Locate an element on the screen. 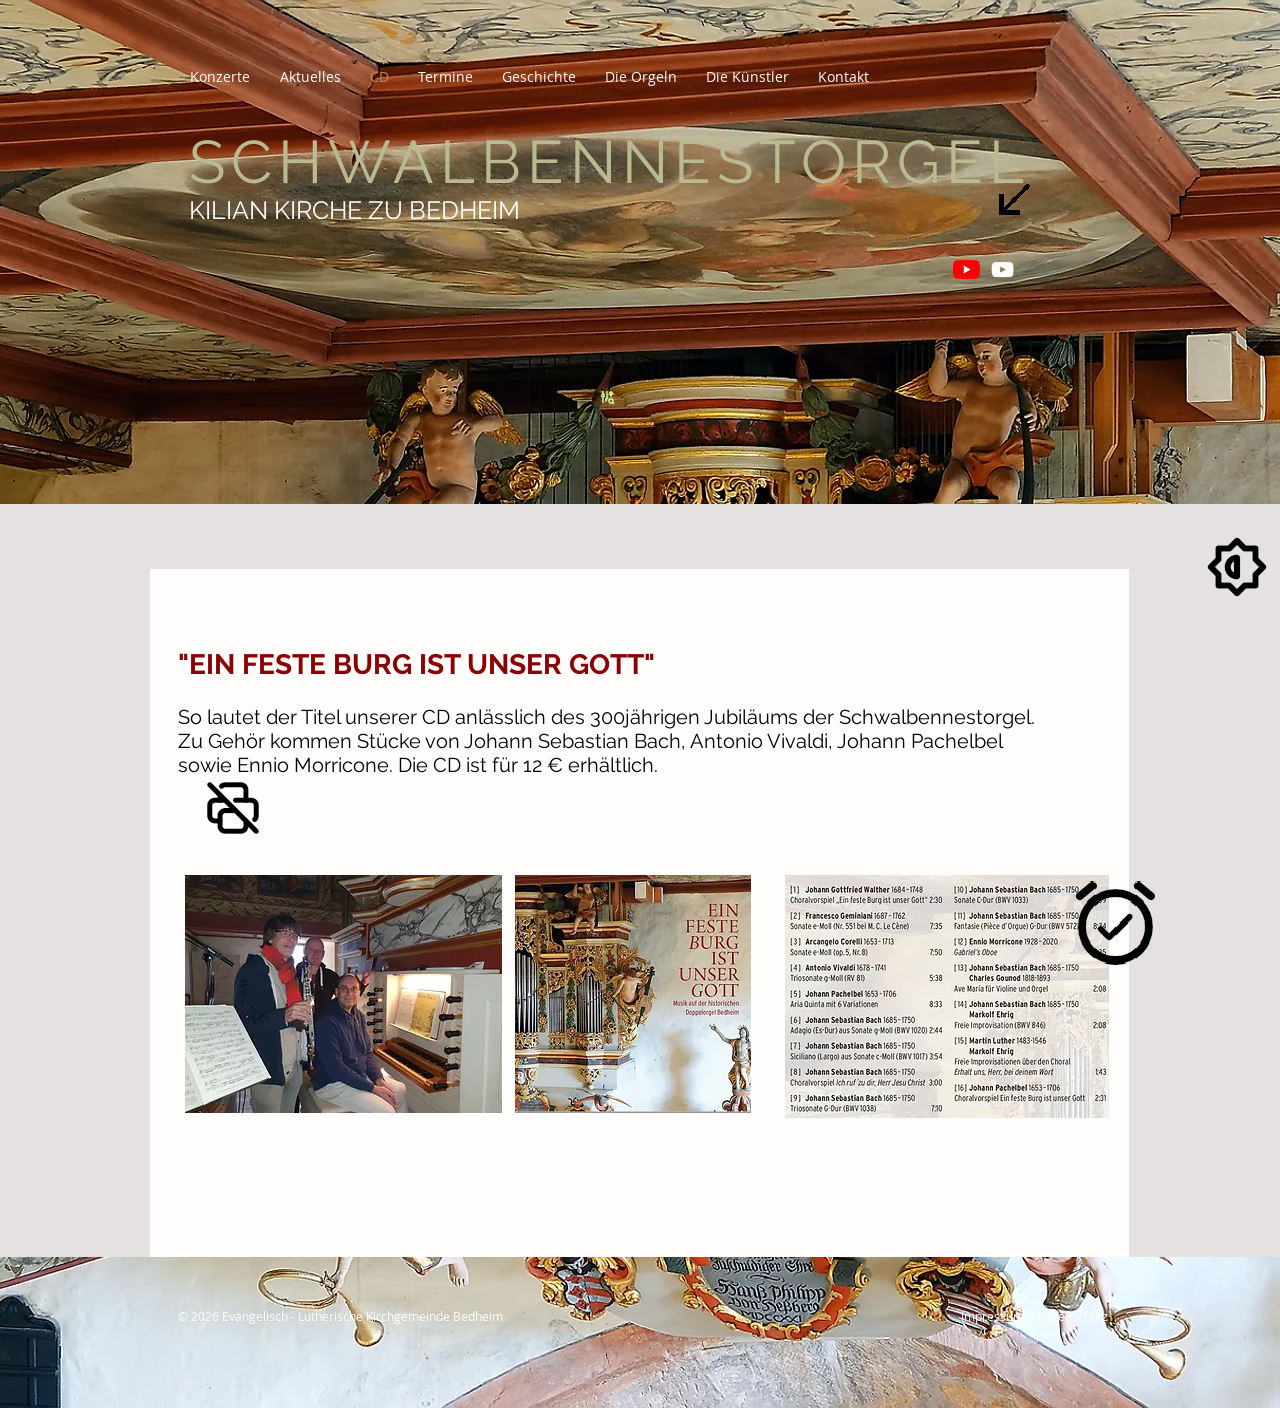 The width and height of the screenshot is (1280, 1408). alarm is set and active is located at coordinates (1115, 922).